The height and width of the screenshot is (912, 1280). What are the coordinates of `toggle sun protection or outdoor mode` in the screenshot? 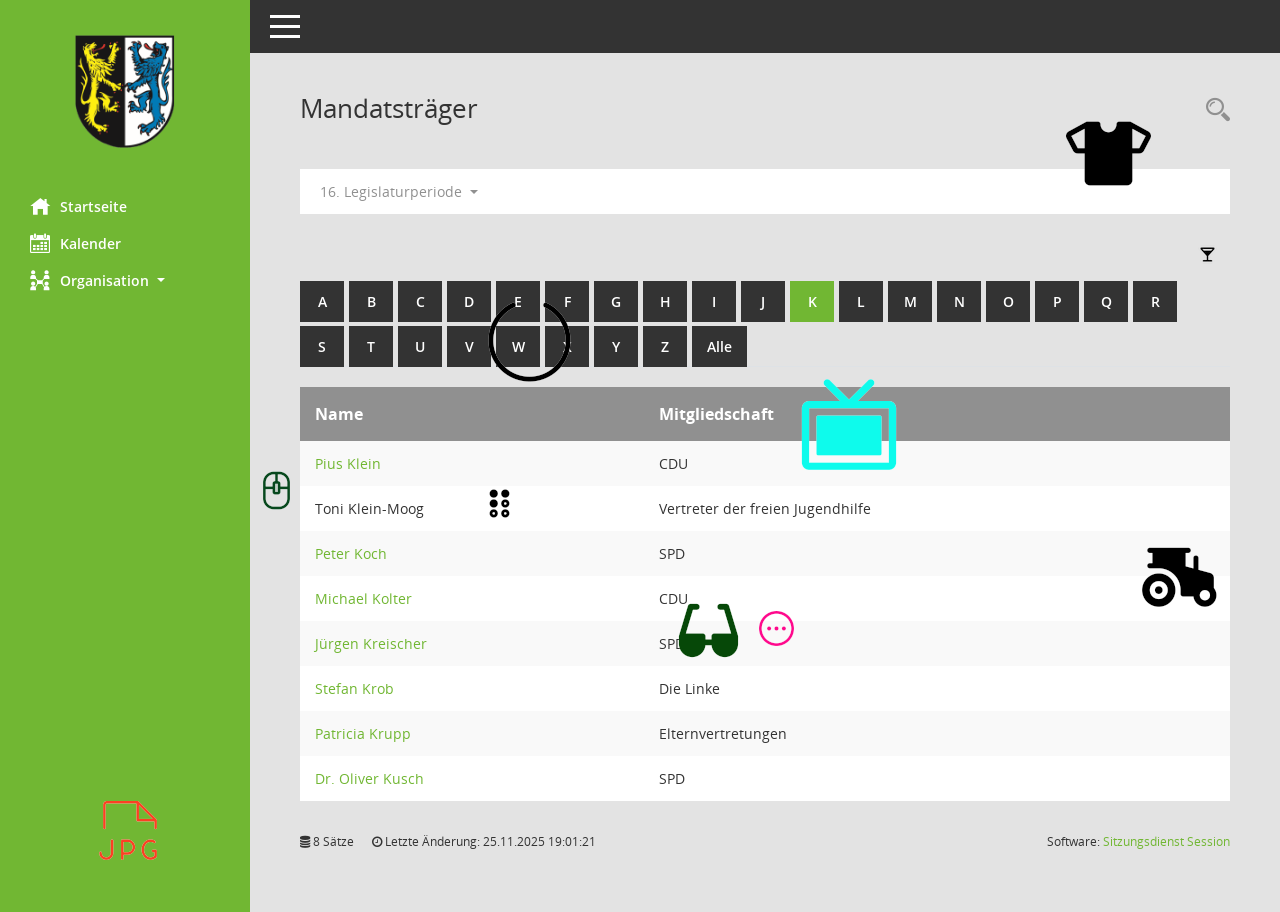 It's located at (708, 630).